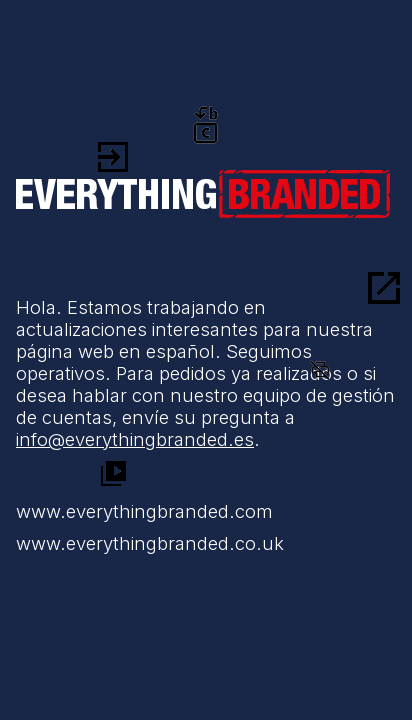  Describe the element at coordinates (207, 125) in the screenshot. I see `replace selected text or content` at that location.